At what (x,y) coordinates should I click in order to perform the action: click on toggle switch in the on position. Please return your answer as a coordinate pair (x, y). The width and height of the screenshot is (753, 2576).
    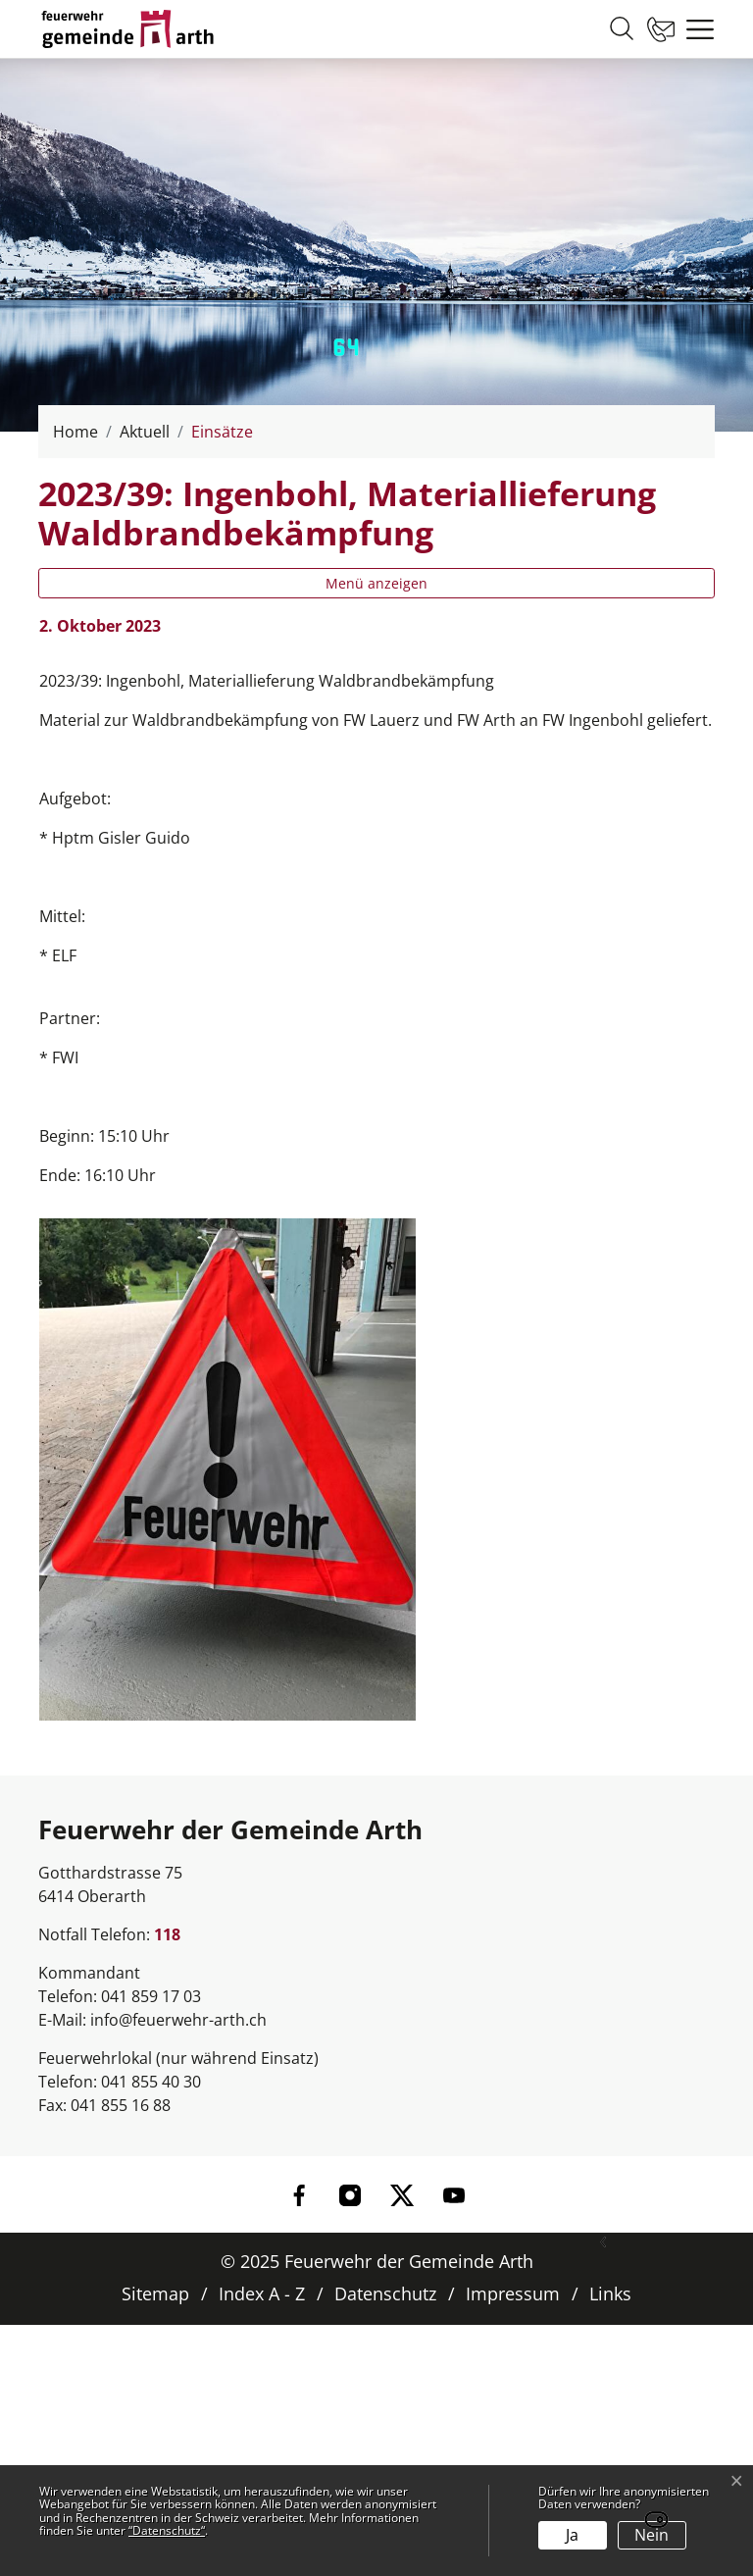
    Looking at the image, I should click on (656, 2519).